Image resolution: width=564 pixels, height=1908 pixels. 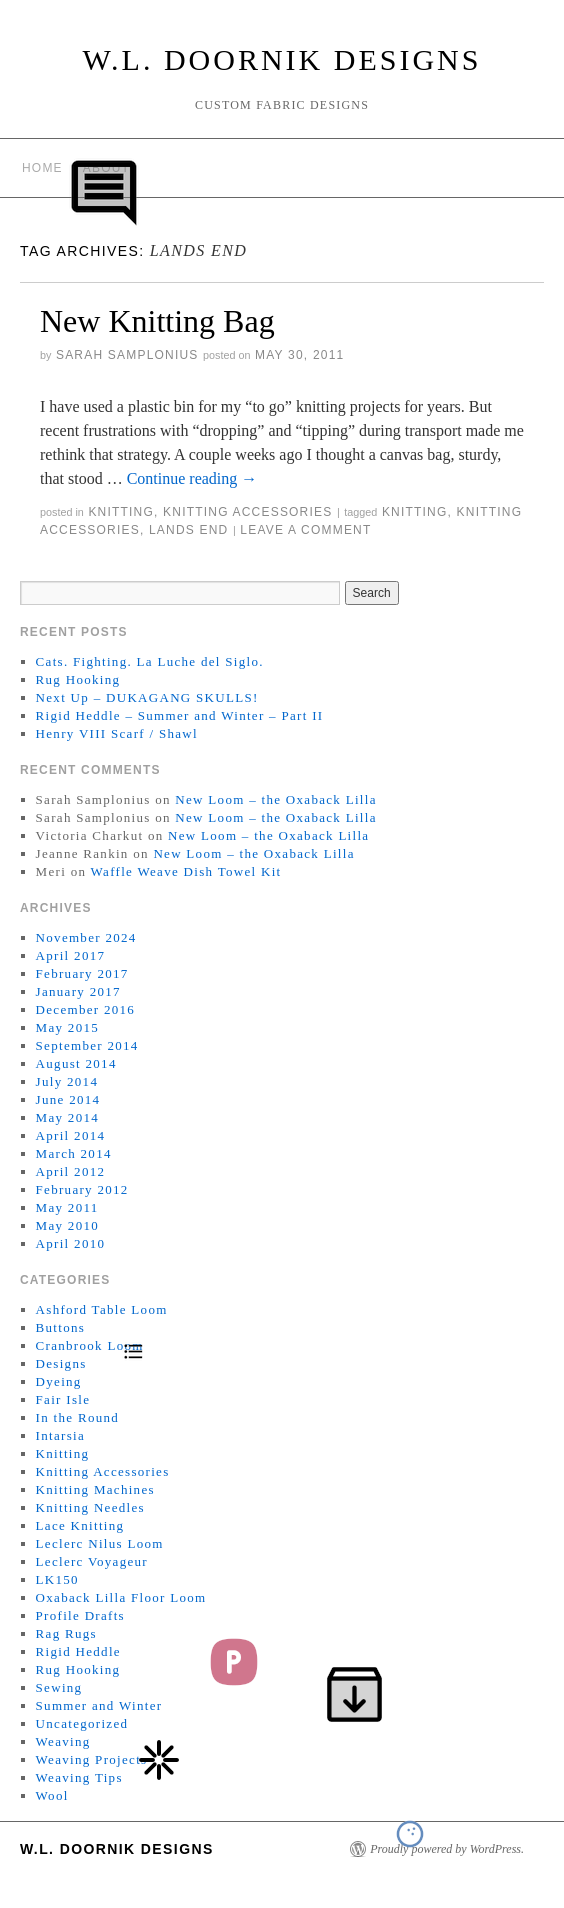 What do you see at coordinates (104, 193) in the screenshot?
I see `open comments section` at bounding box center [104, 193].